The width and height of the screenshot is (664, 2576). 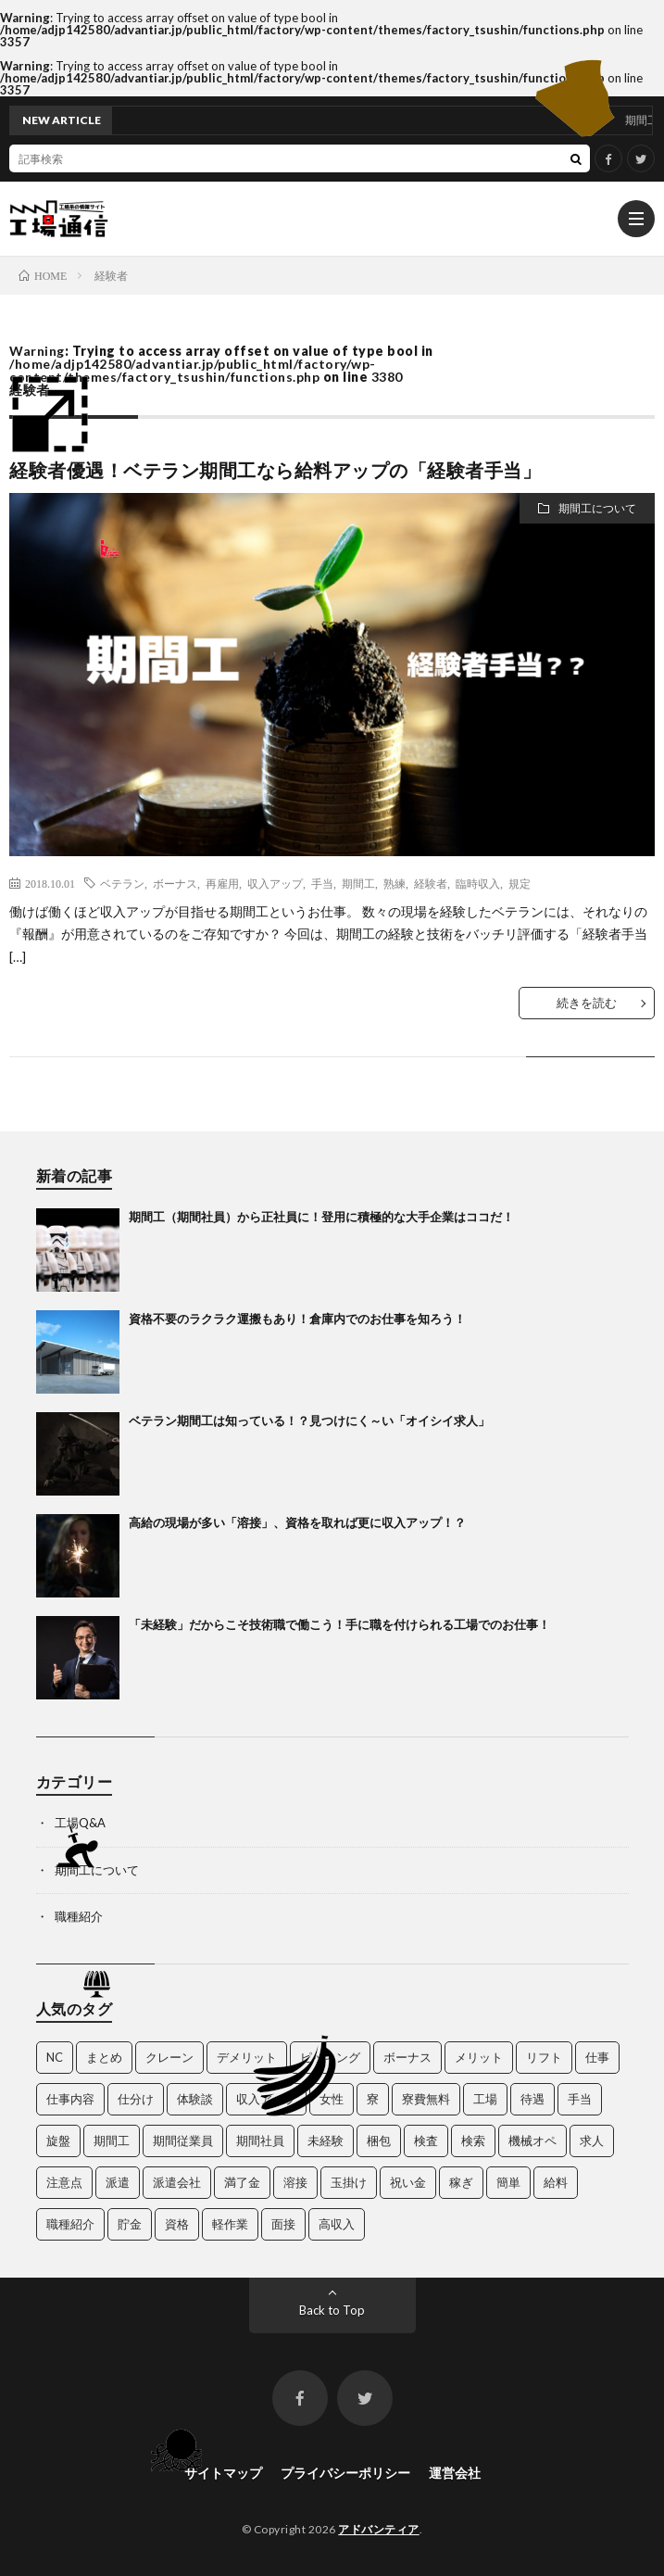 What do you see at coordinates (294, 2076) in the screenshot?
I see `banana item or fruit category in a game inventory` at bounding box center [294, 2076].